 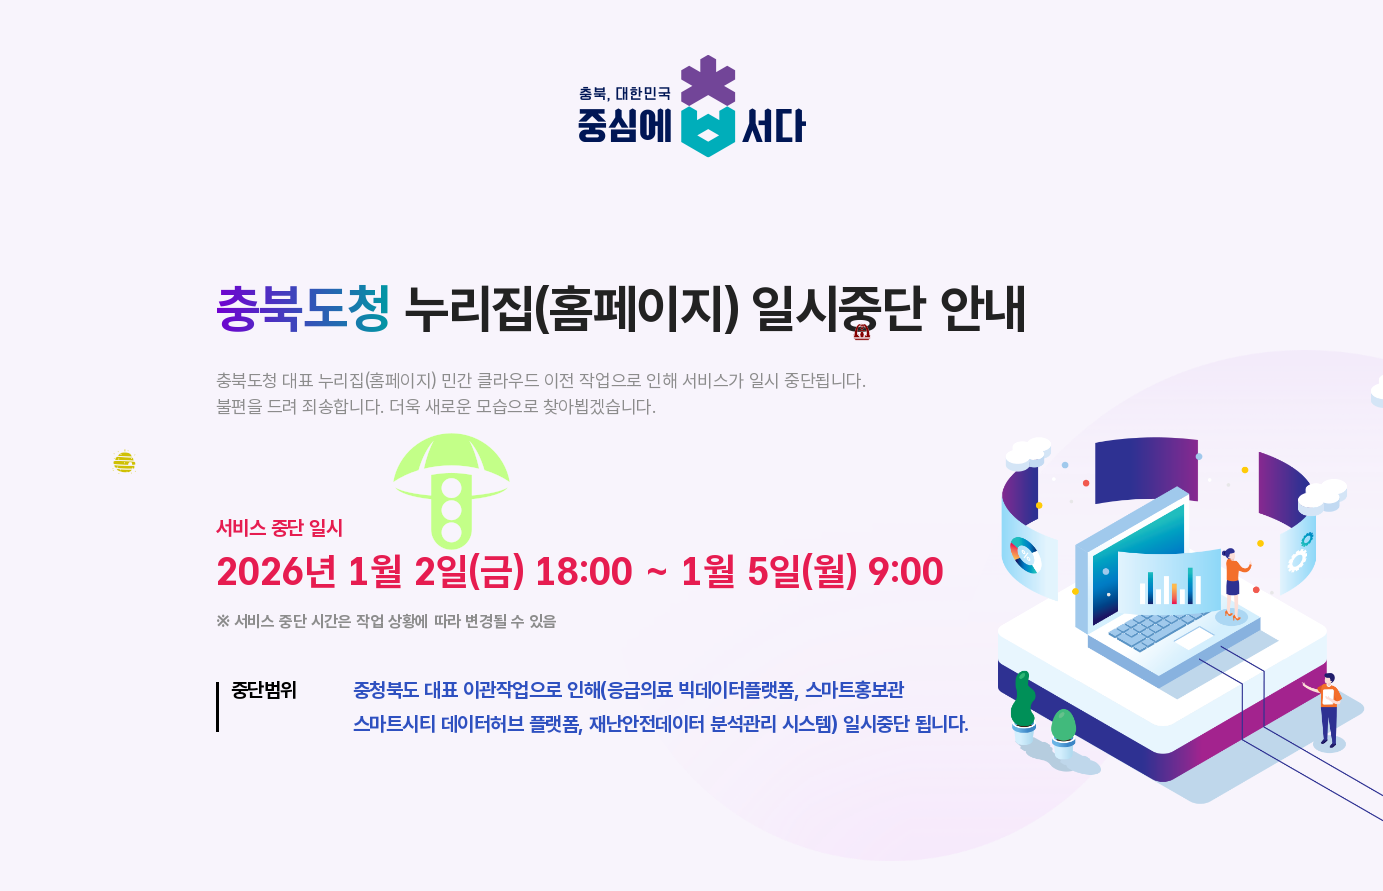 What do you see at coordinates (862, 332) in the screenshot?
I see `locate nearby water fountains or drinking water` at bounding box center [862, 332].